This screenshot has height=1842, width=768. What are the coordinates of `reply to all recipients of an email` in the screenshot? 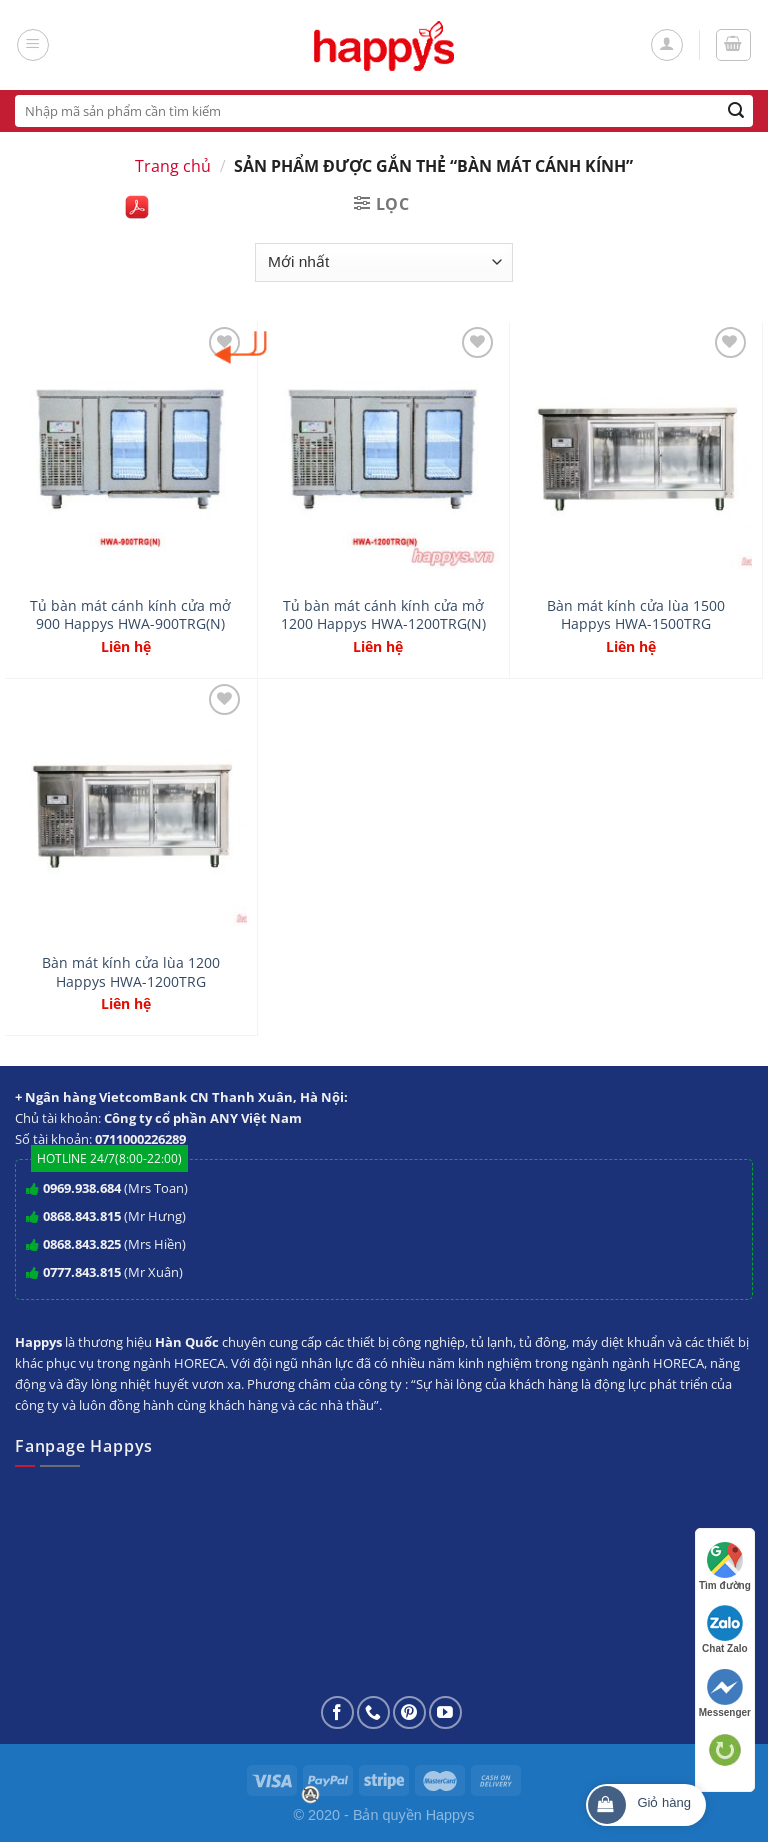 It's located at (239, 343).